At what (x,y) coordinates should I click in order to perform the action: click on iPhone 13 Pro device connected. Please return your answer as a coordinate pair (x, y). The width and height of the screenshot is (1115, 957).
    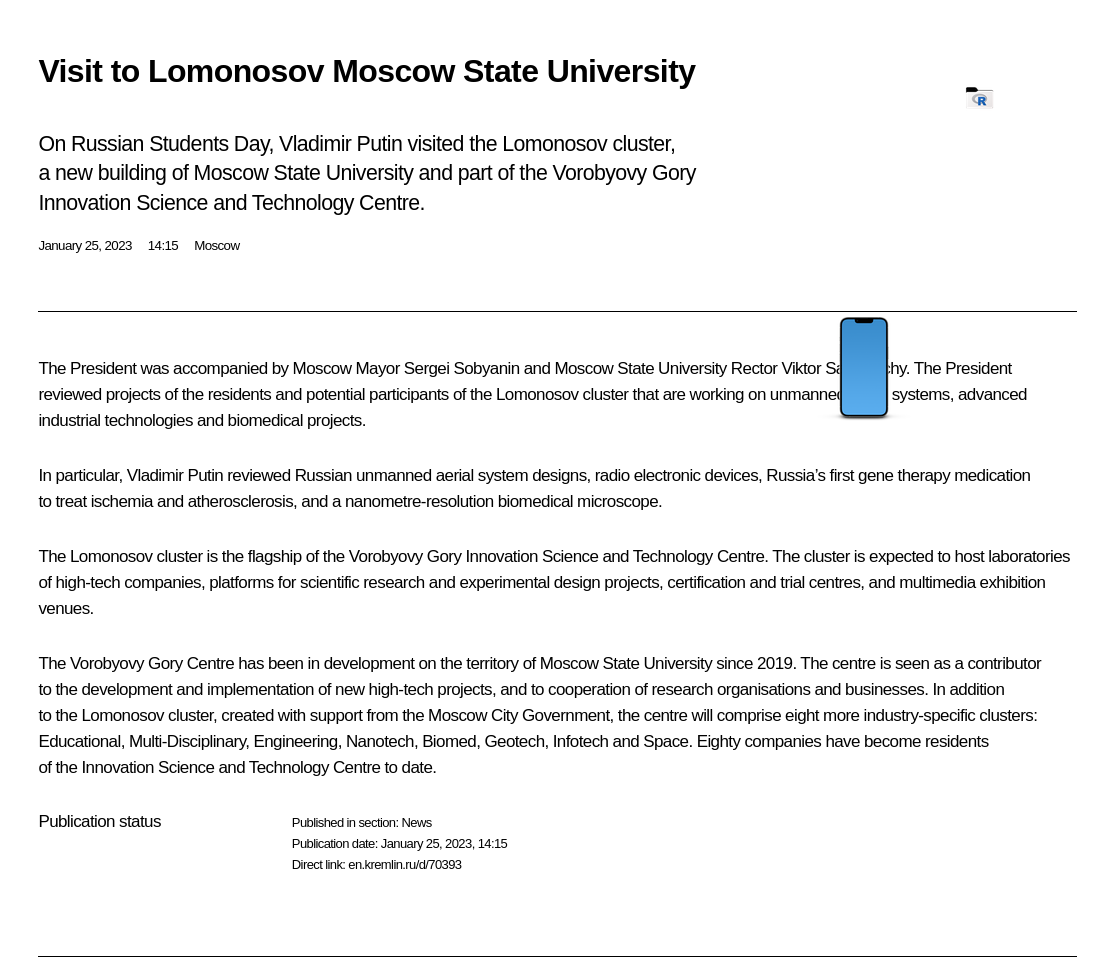
    Looking at the image, I should click on (864, 369).